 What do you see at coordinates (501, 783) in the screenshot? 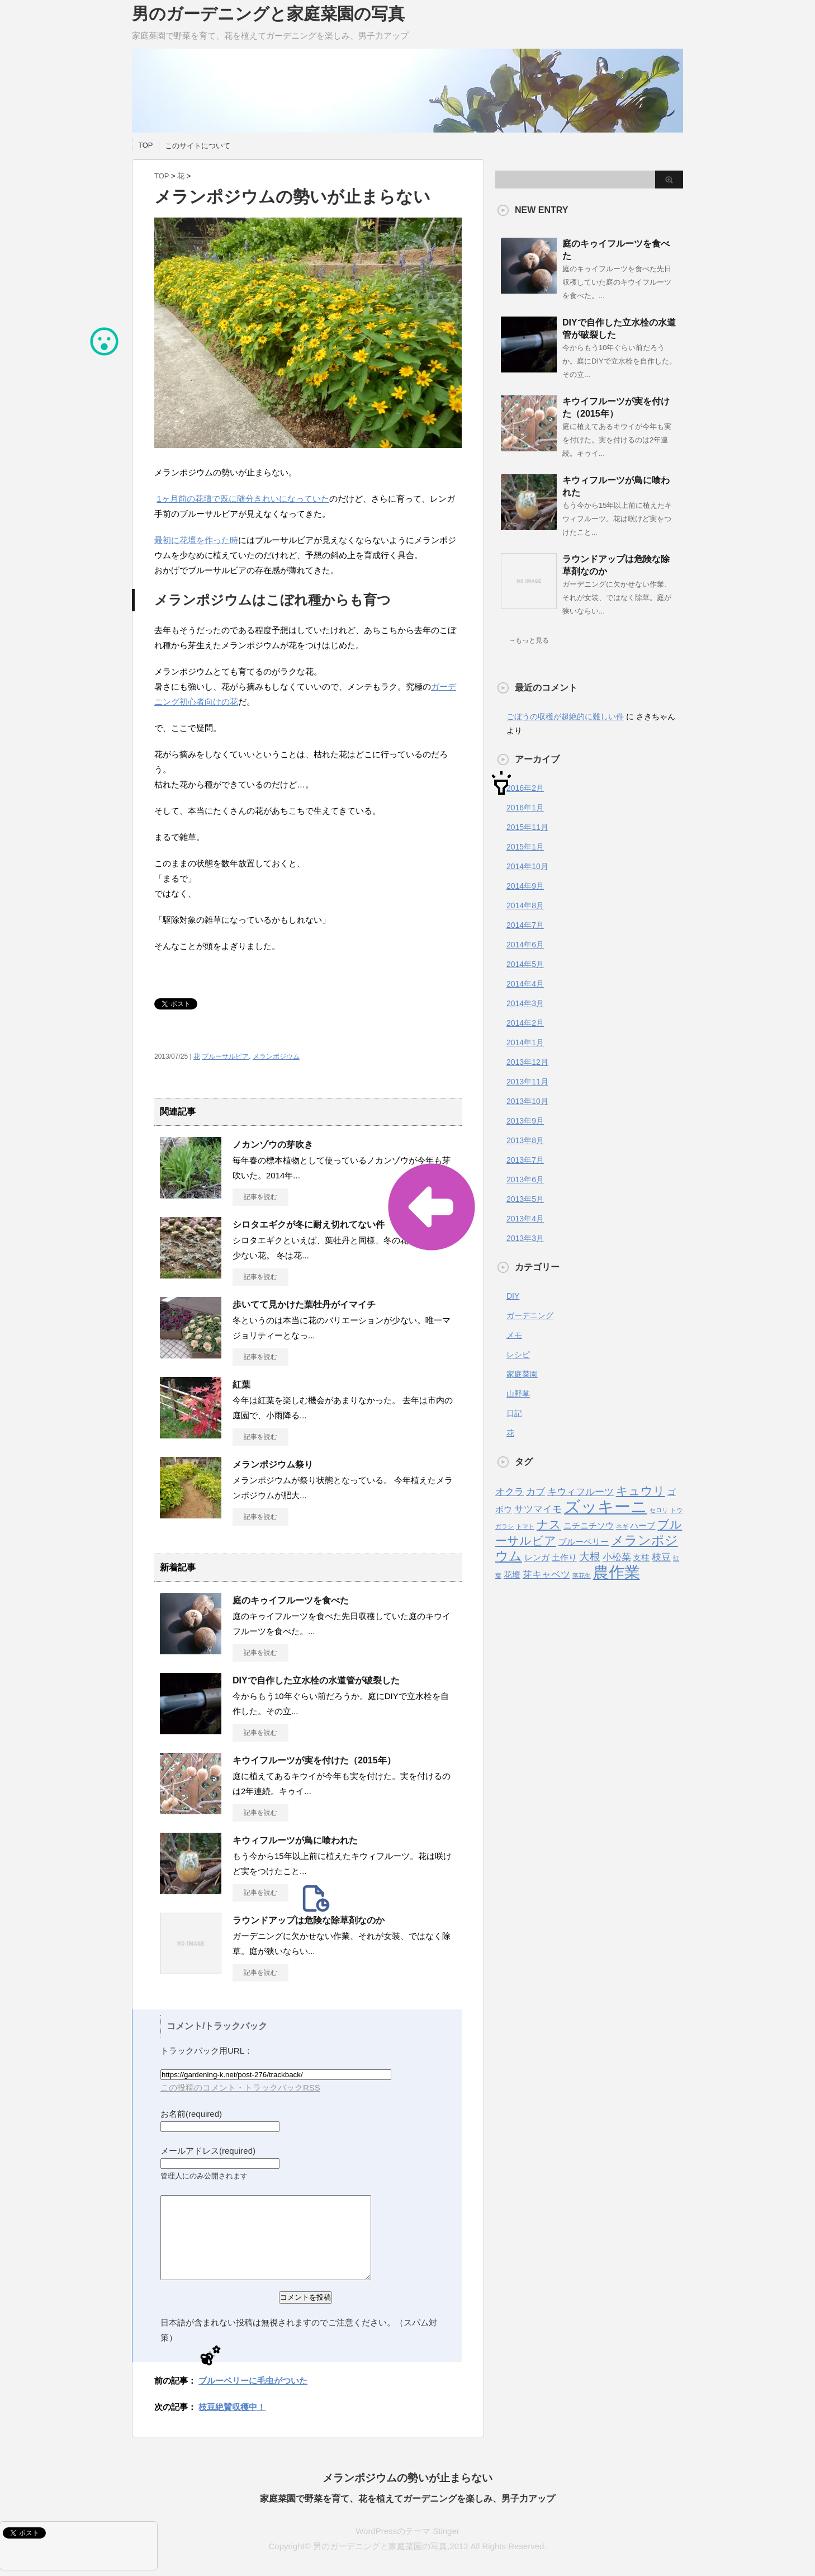
I see `highlight selected text` at bounding box center [501, 783].